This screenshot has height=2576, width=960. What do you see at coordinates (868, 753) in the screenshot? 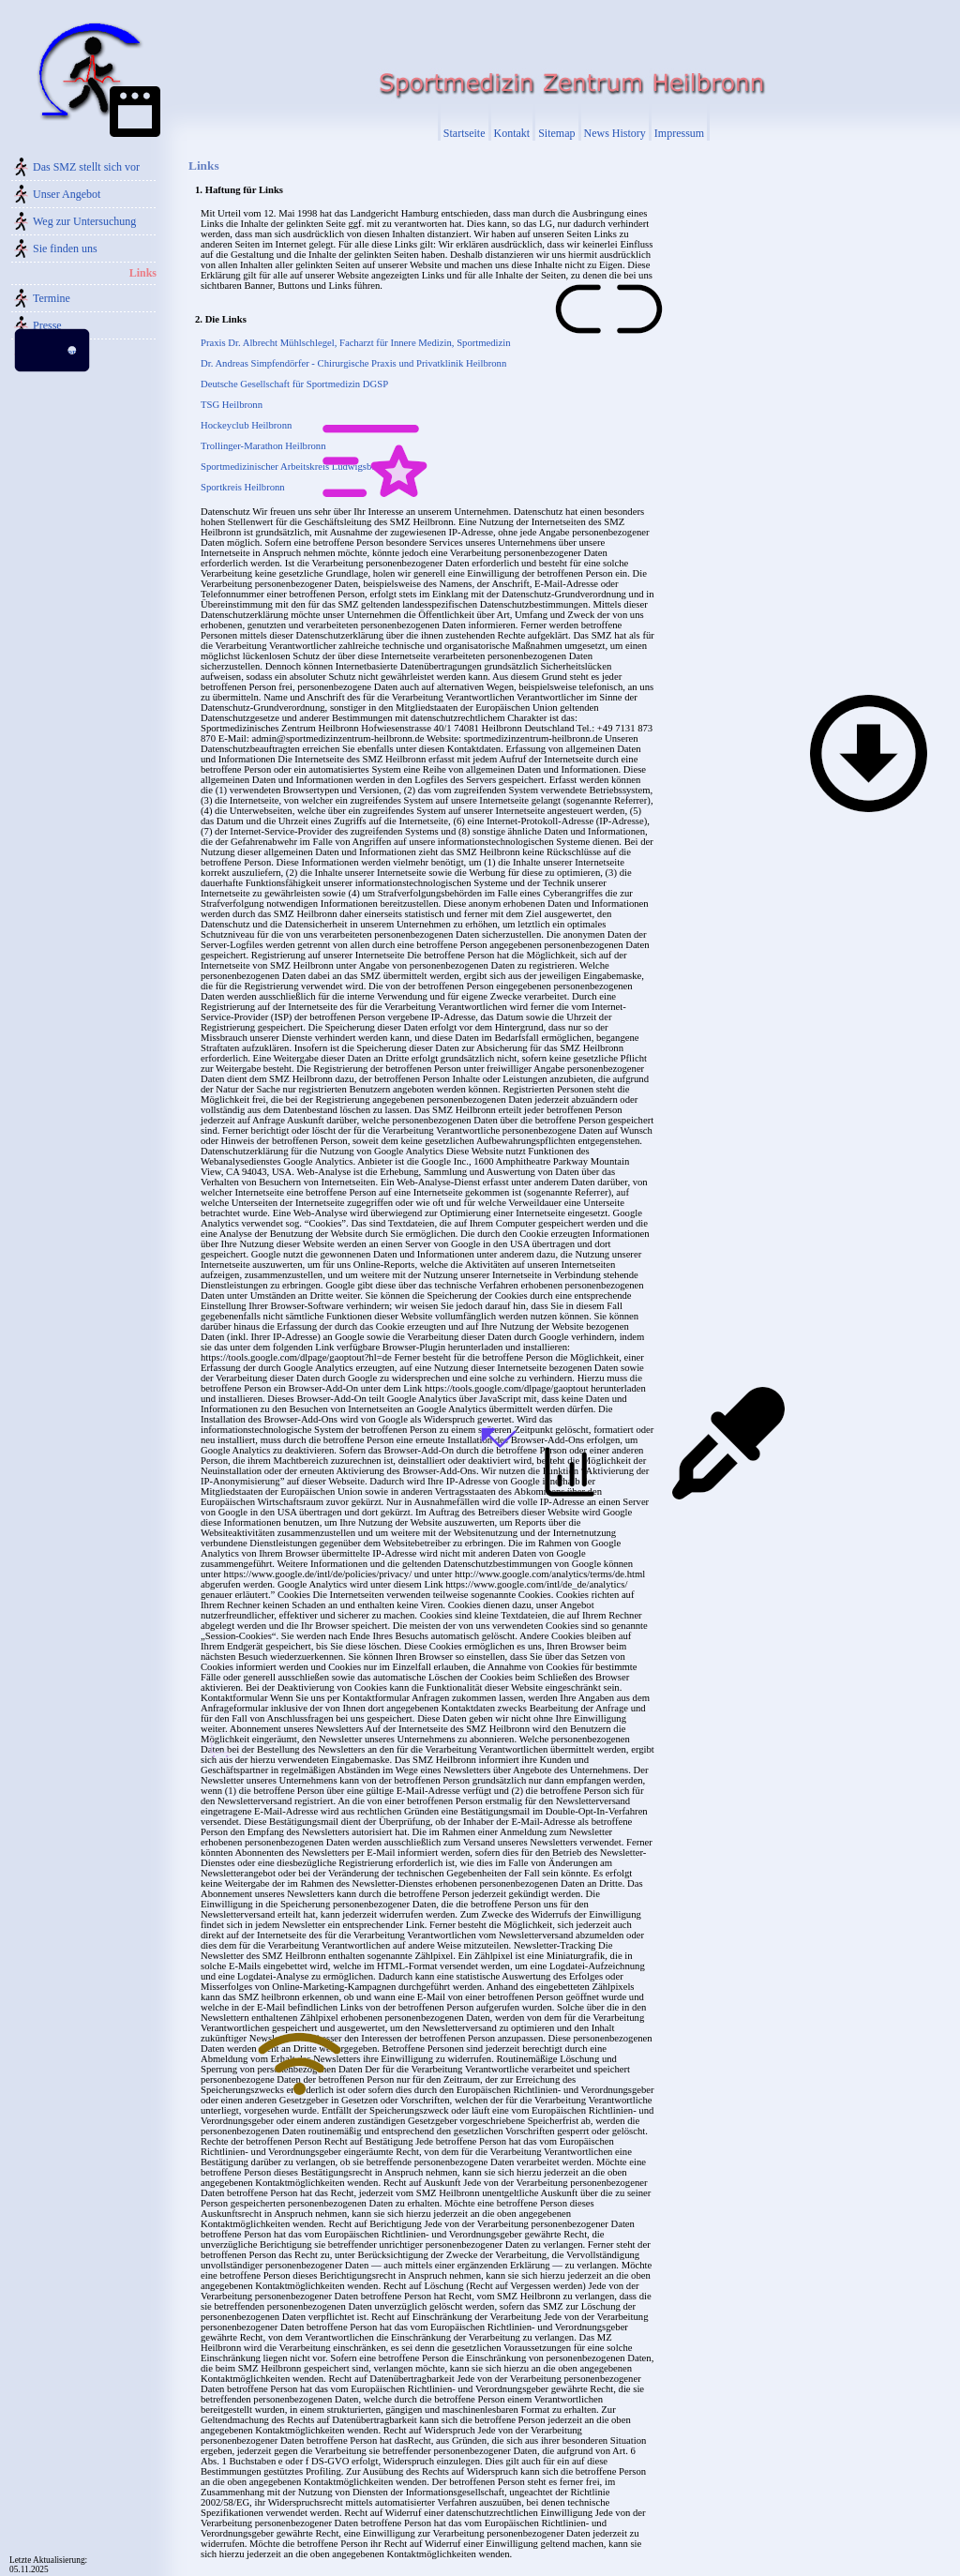
I see `download a file or content` at bounding box center [868, 753].